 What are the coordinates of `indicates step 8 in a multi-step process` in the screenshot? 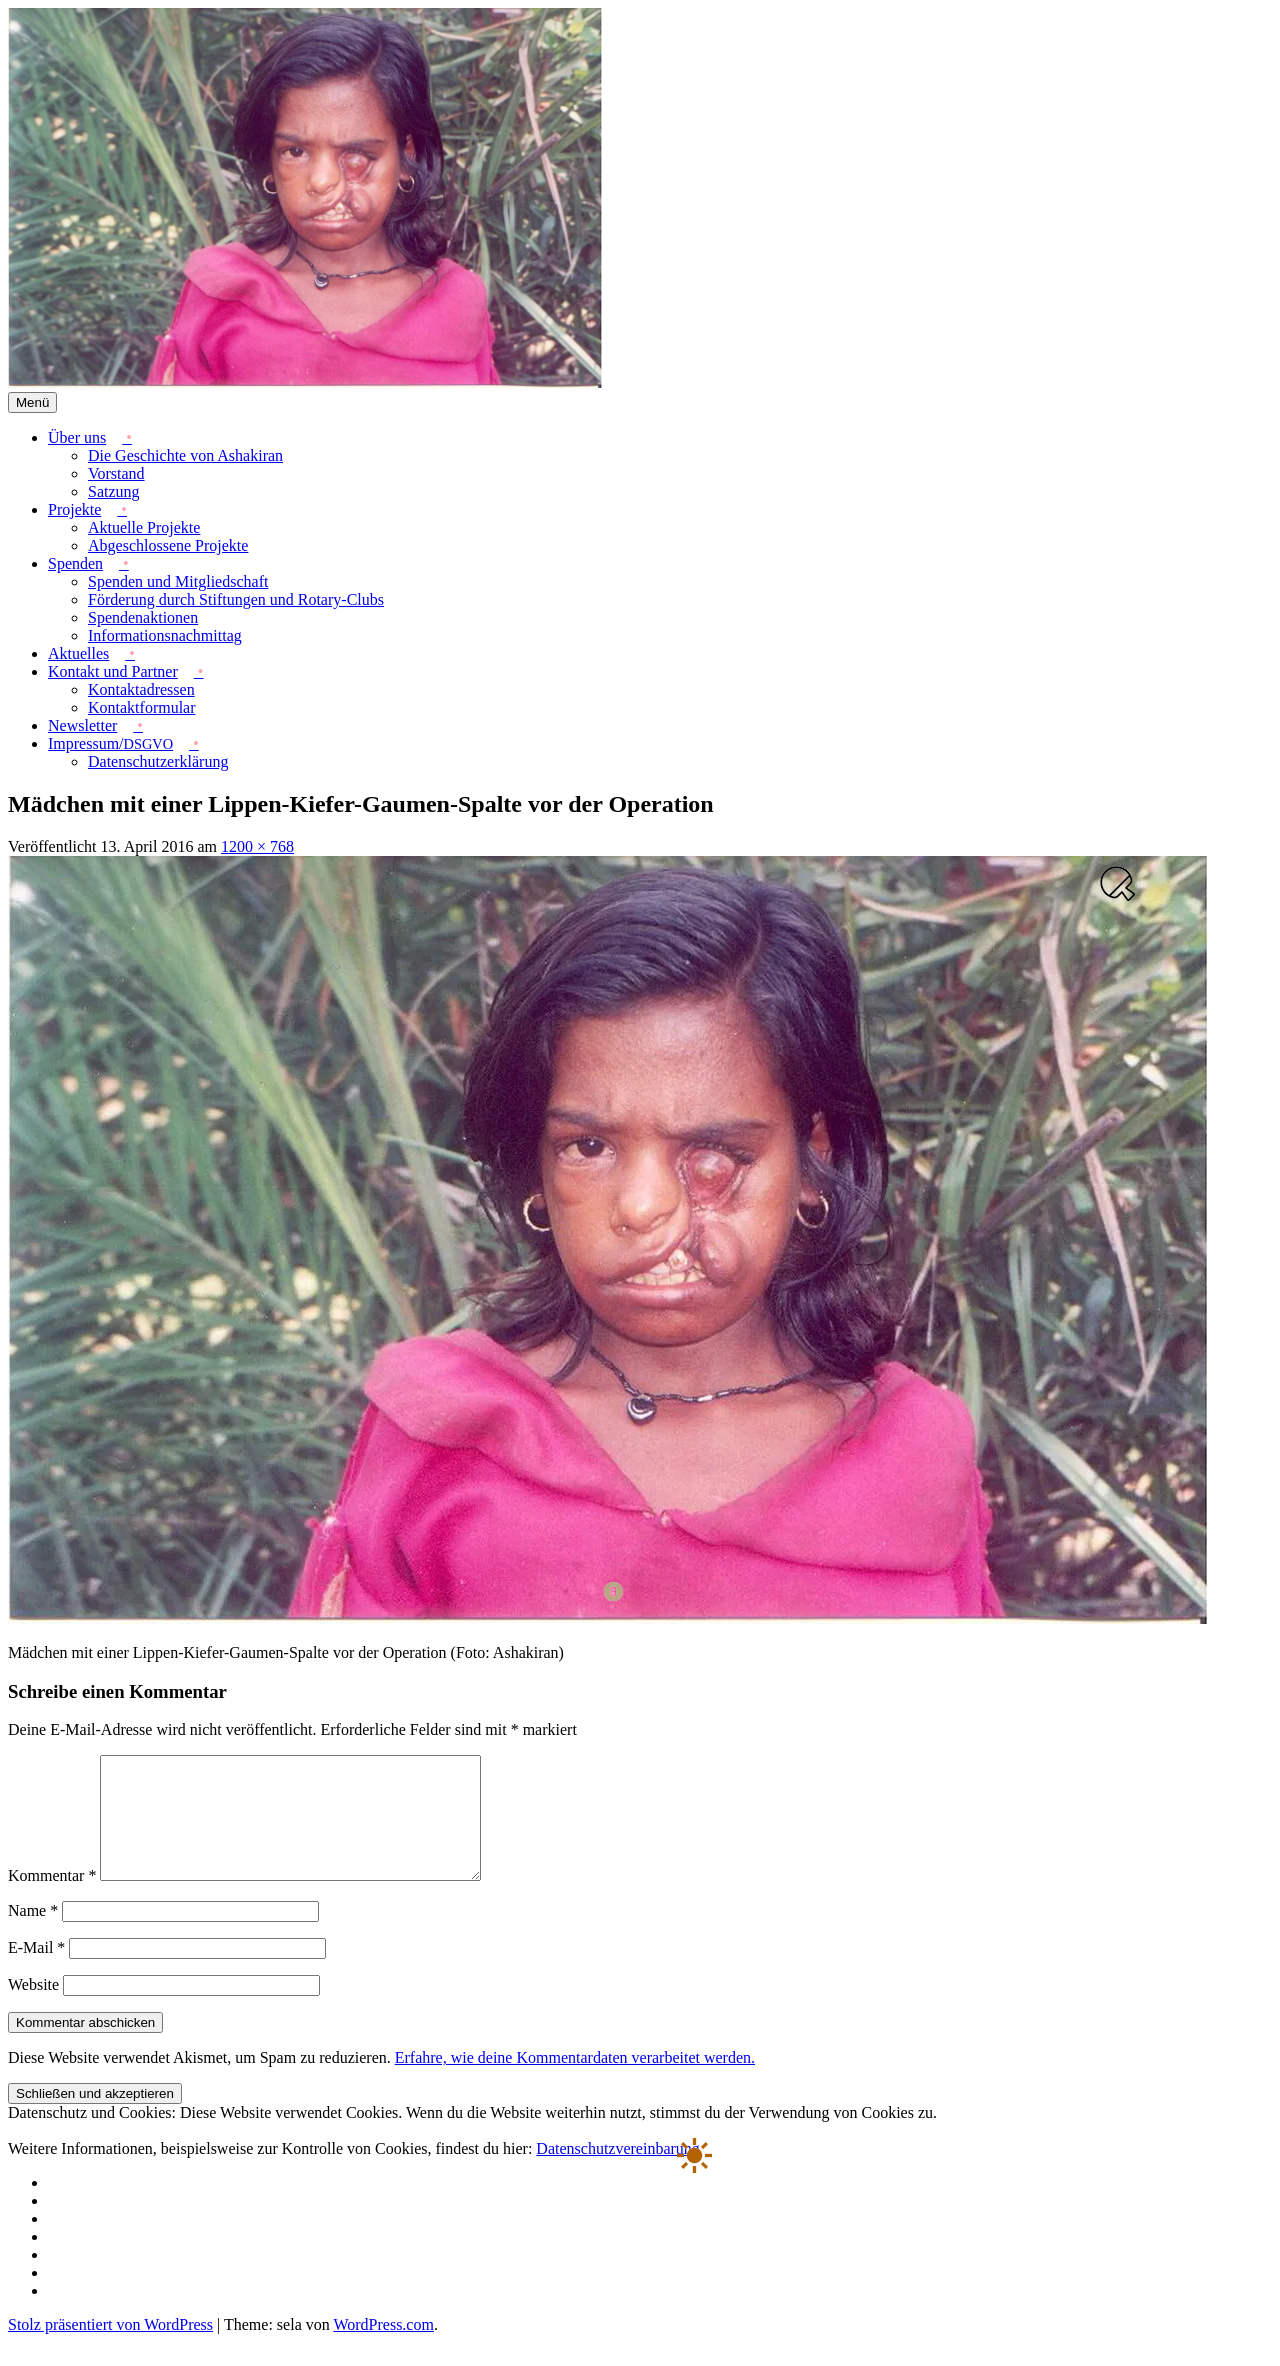 It's located at (613, 1591).